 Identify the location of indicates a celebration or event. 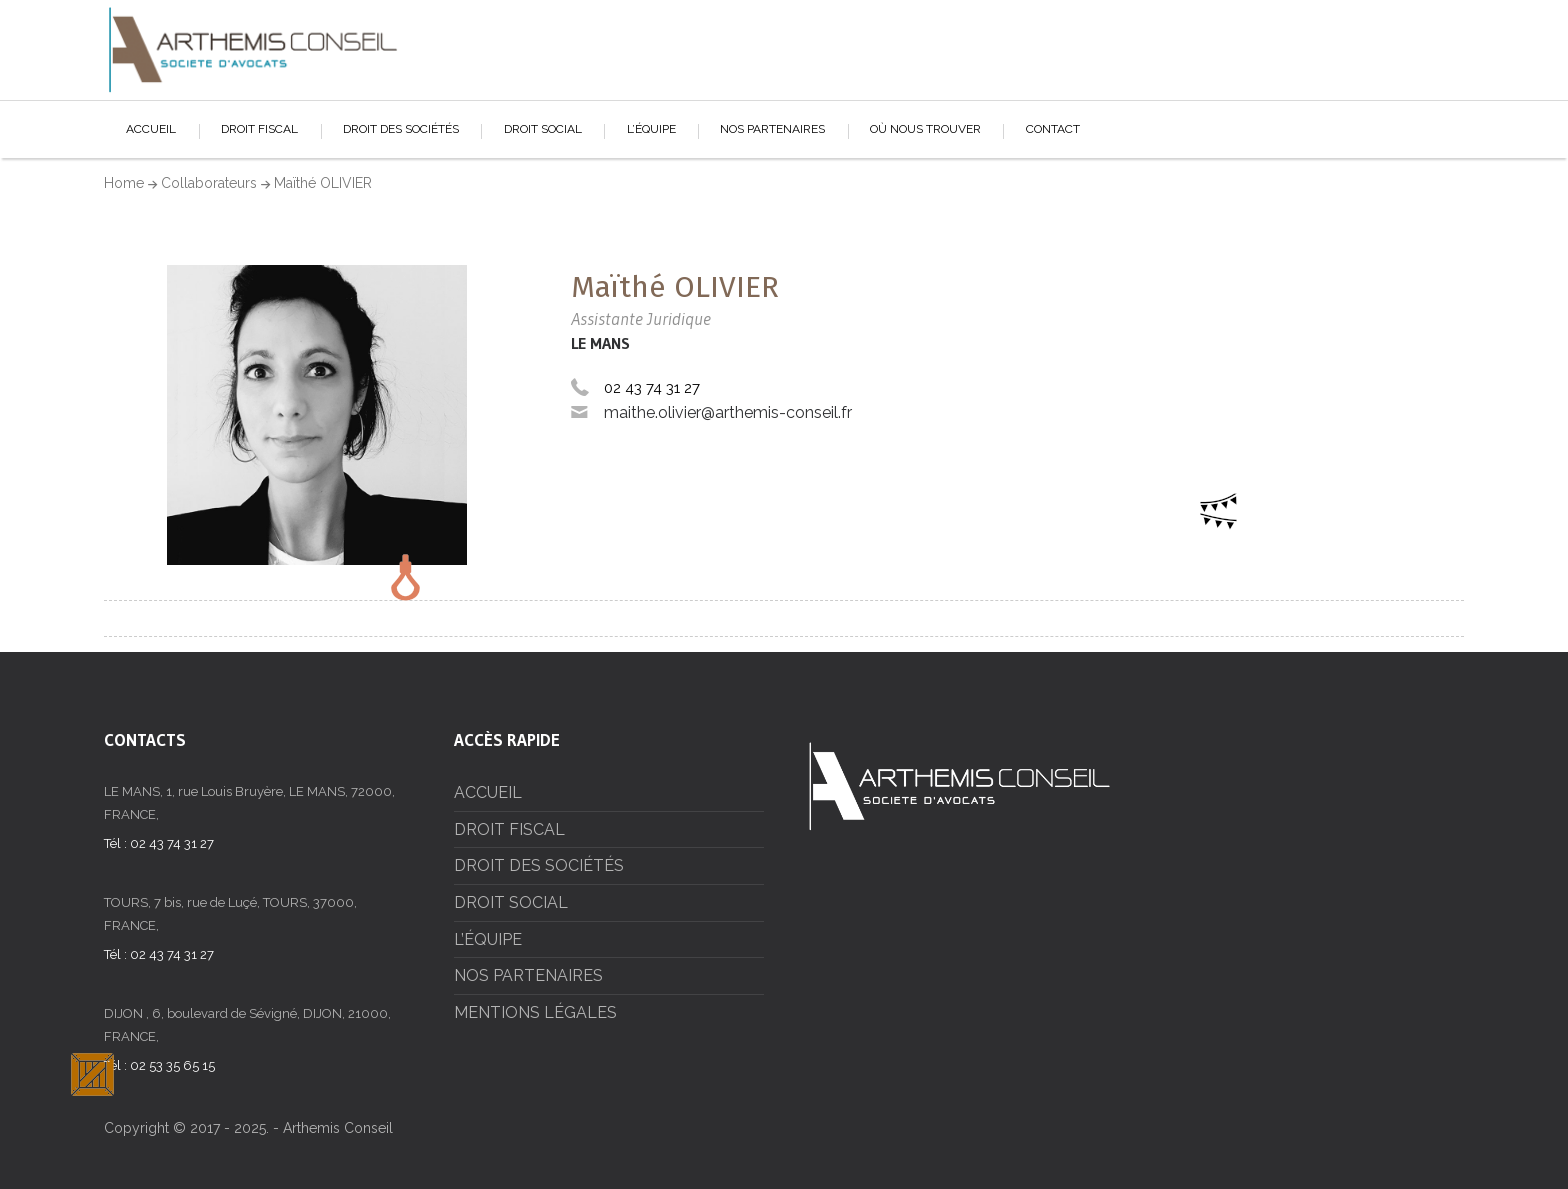
(1218, 511).